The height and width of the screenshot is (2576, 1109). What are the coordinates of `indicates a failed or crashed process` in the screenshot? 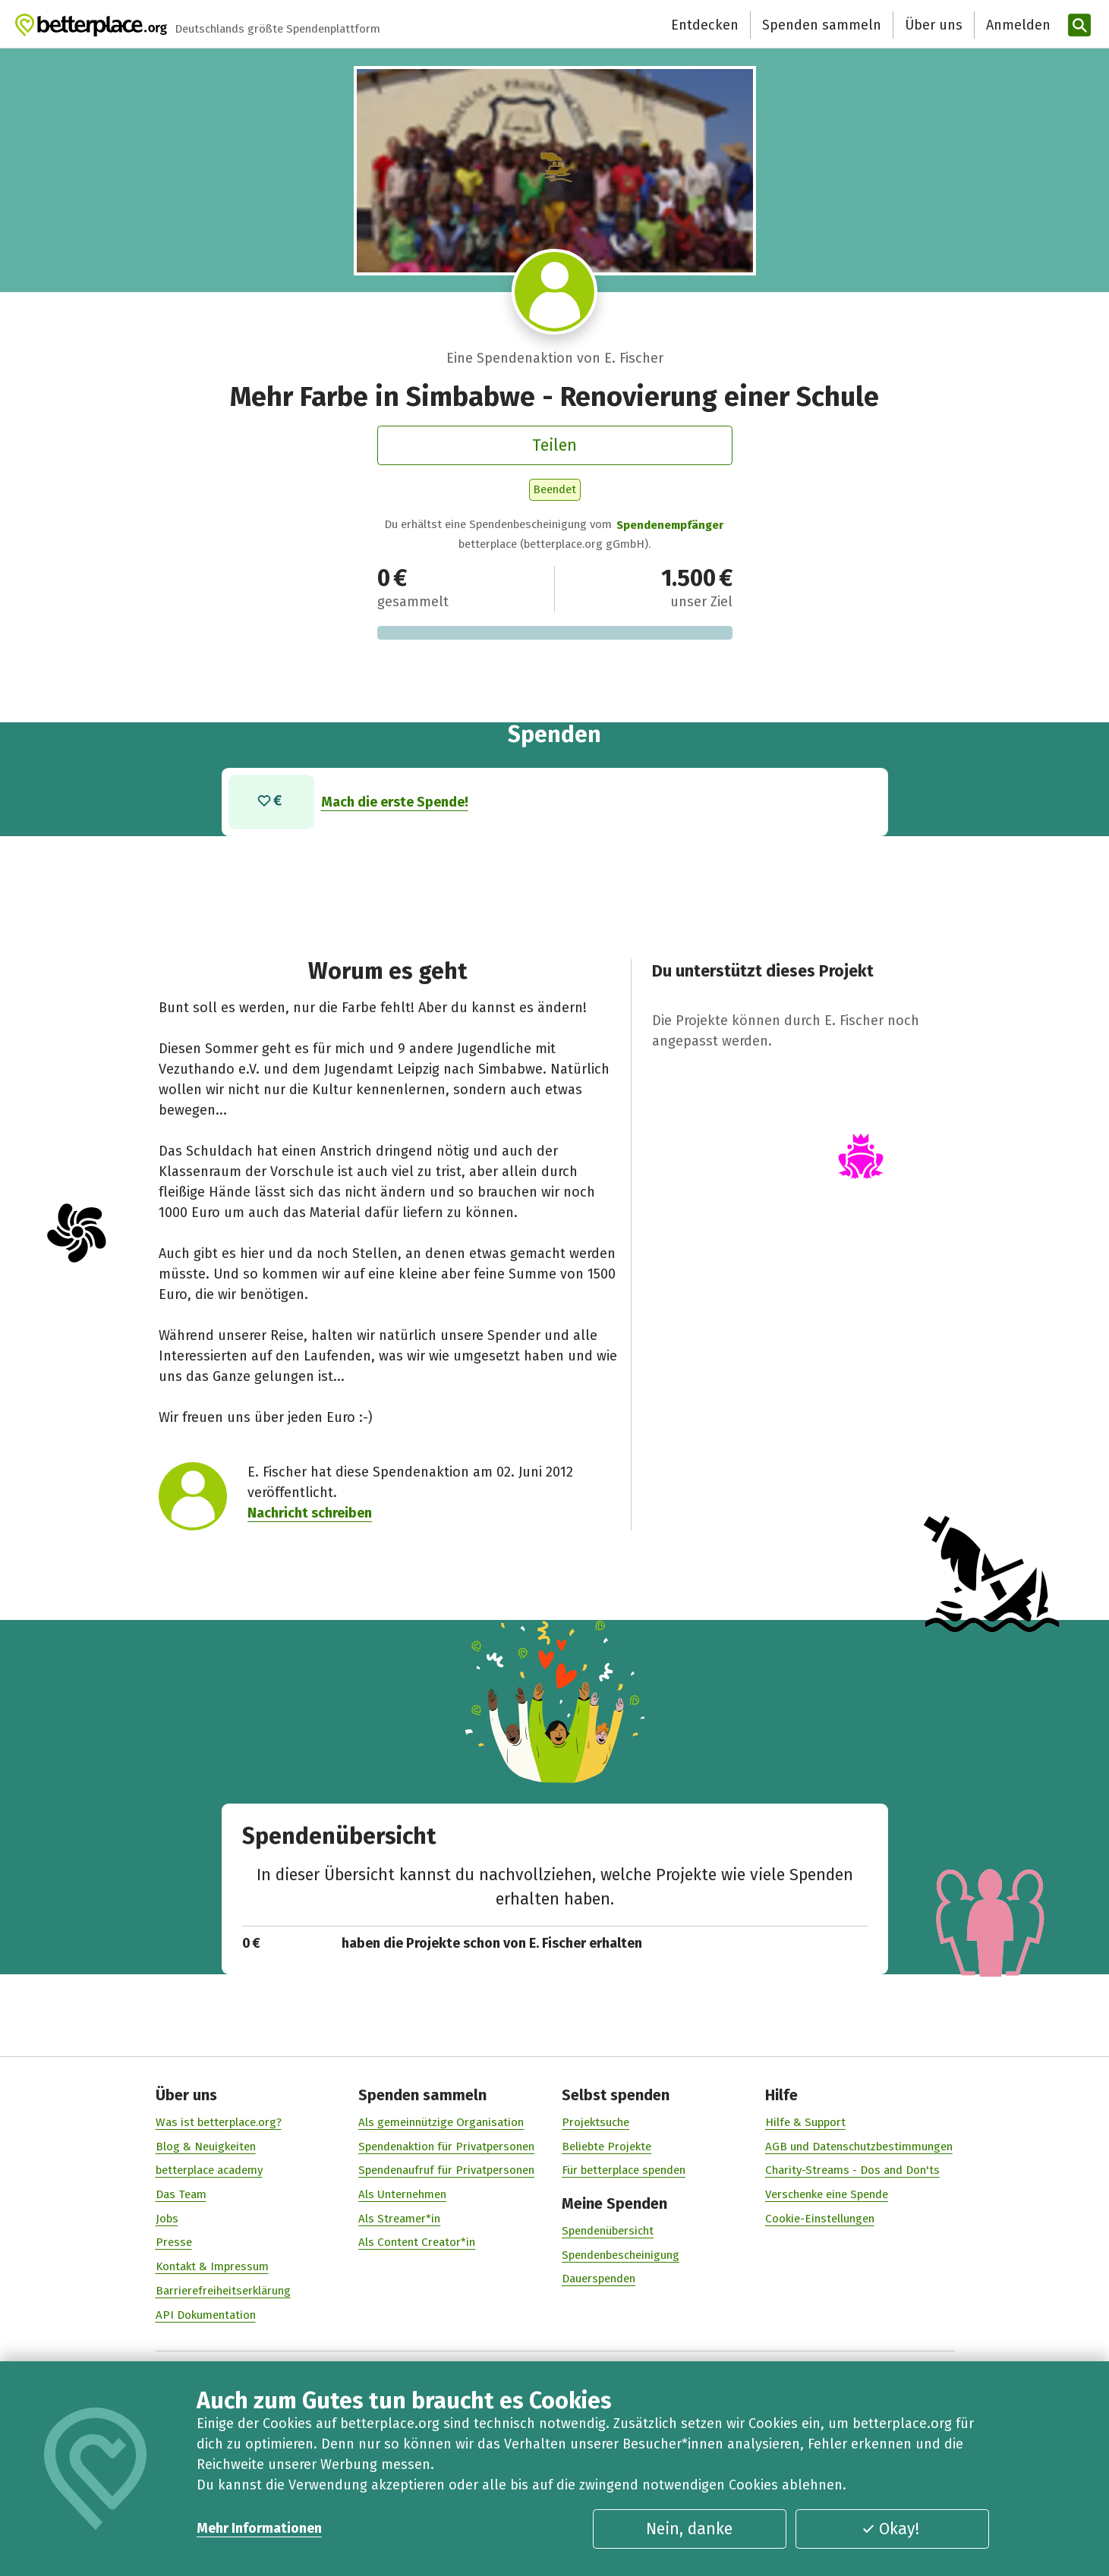 It's located at (992, 1565).